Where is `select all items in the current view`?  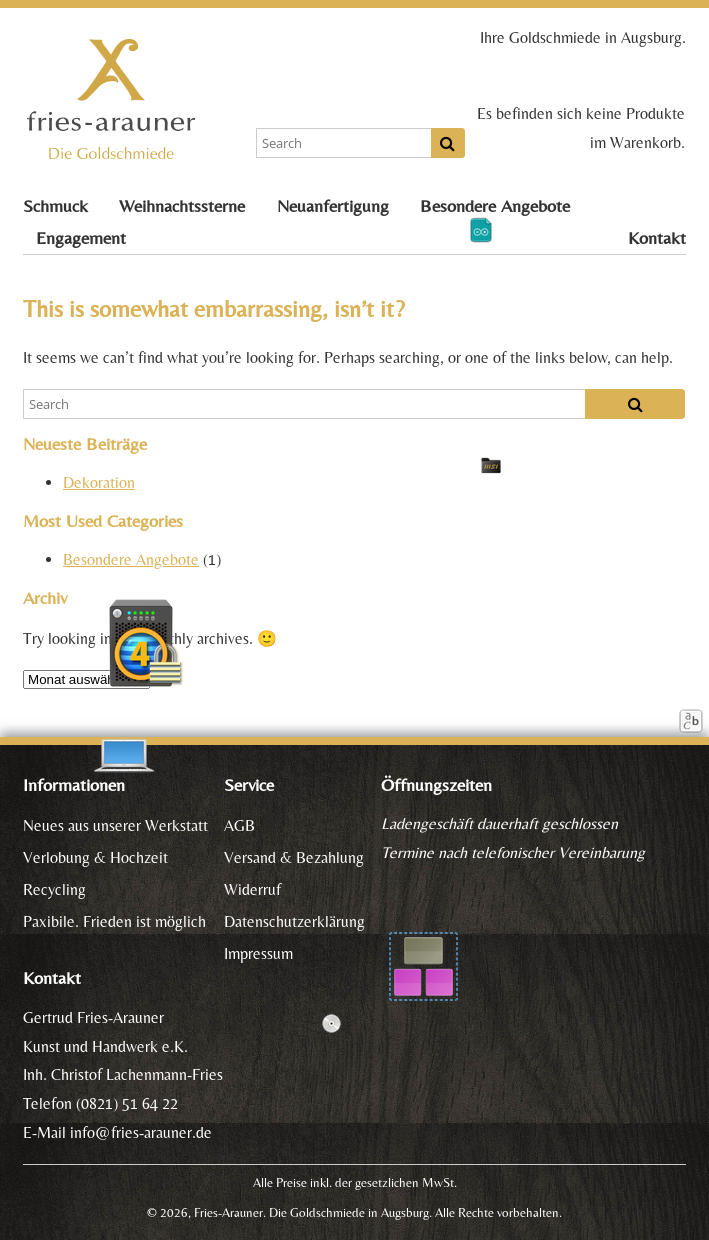 select all items in the current view is located at coordinates (423, 966).